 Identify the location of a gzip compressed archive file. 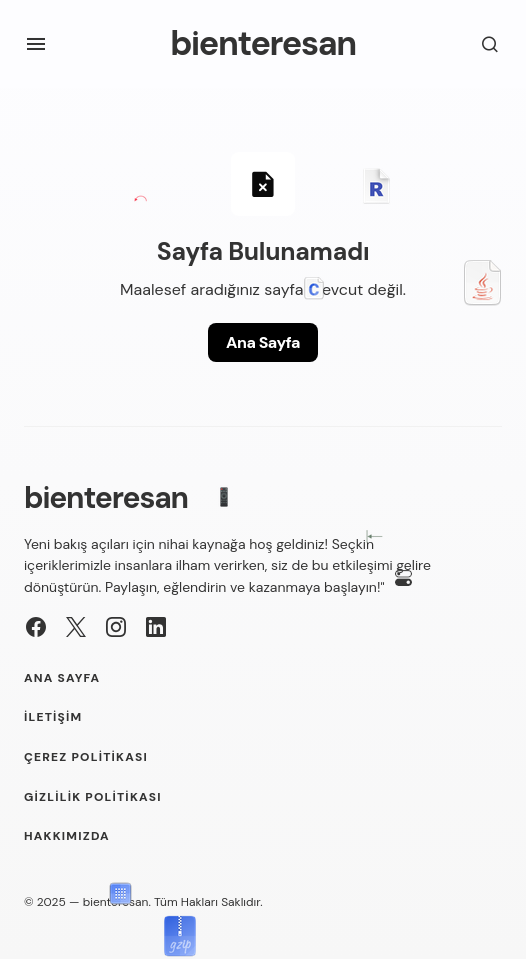
(180, 936).